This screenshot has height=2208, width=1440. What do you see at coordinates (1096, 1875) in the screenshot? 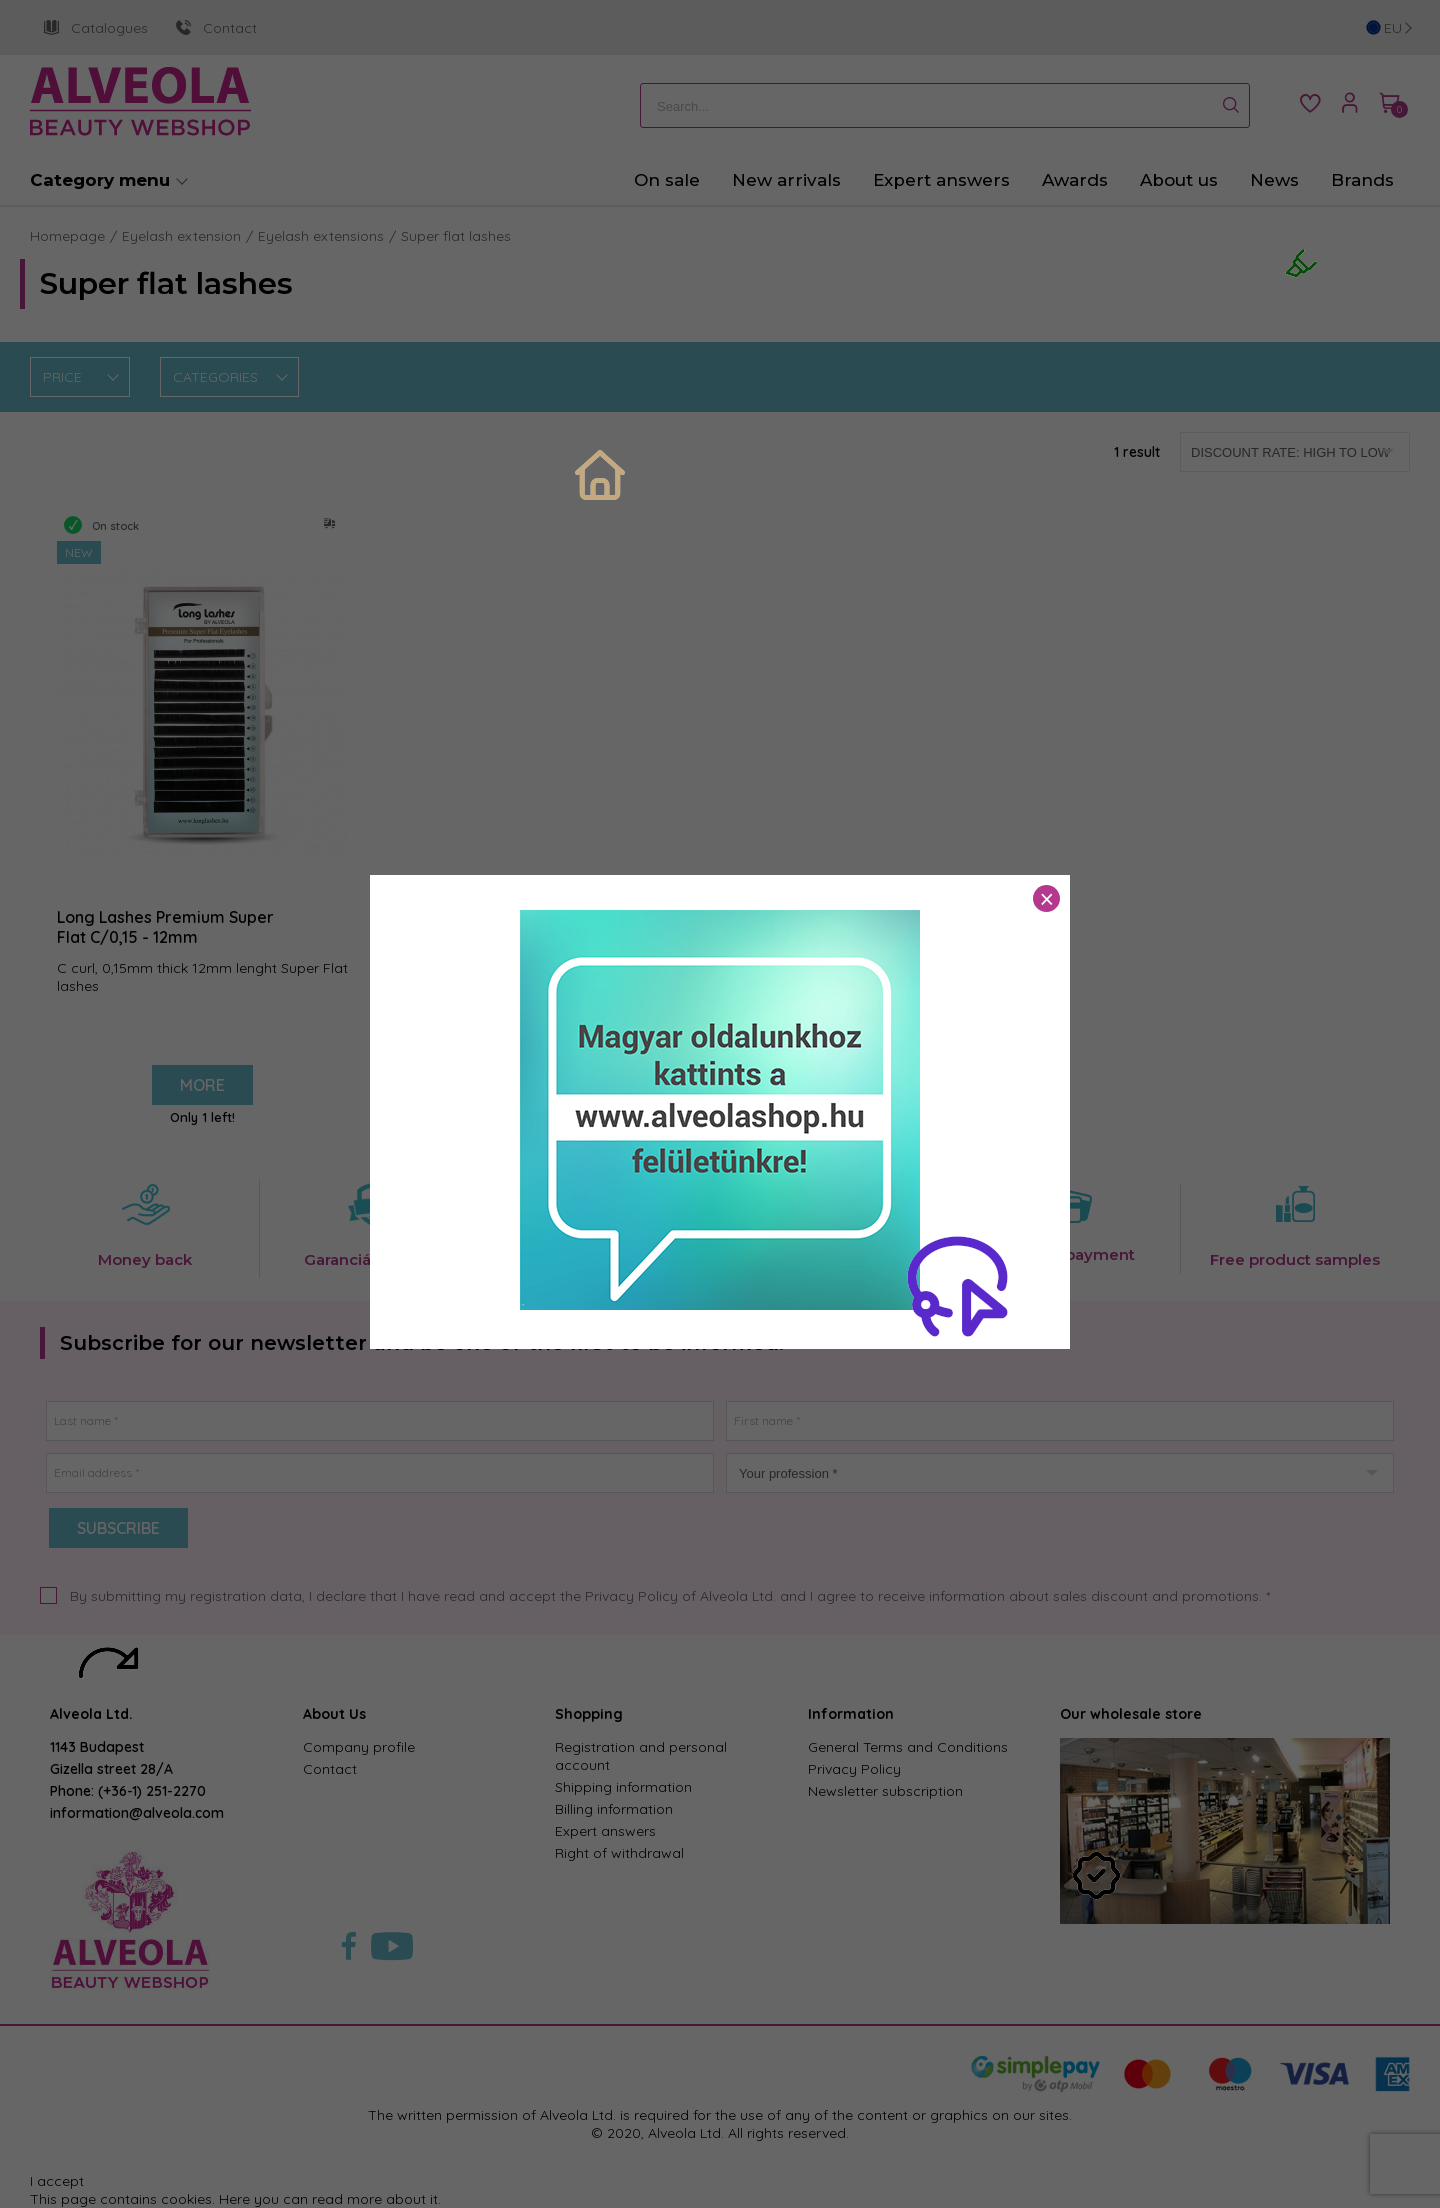
I see `verified or authenticated status indicator` at bounding box center [1096, 1875].